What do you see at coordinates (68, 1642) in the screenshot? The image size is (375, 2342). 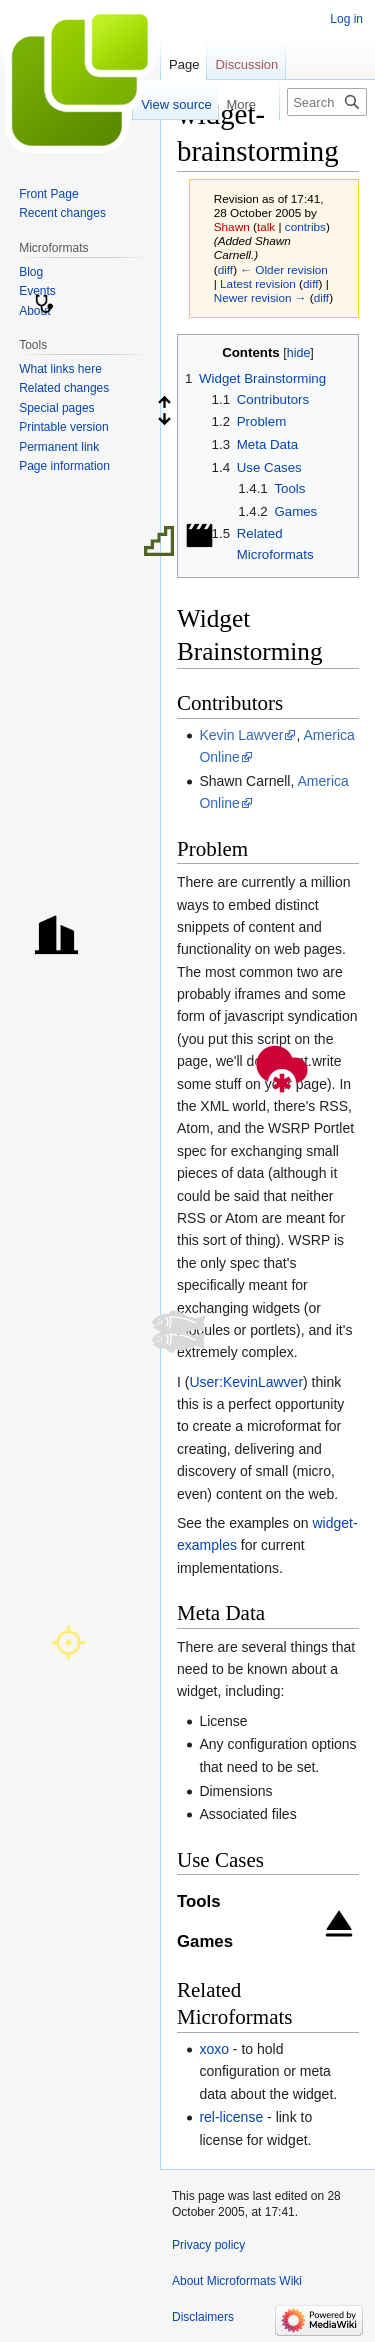 I see `focus on a specific area or element` at bounding box center [68, 1642].